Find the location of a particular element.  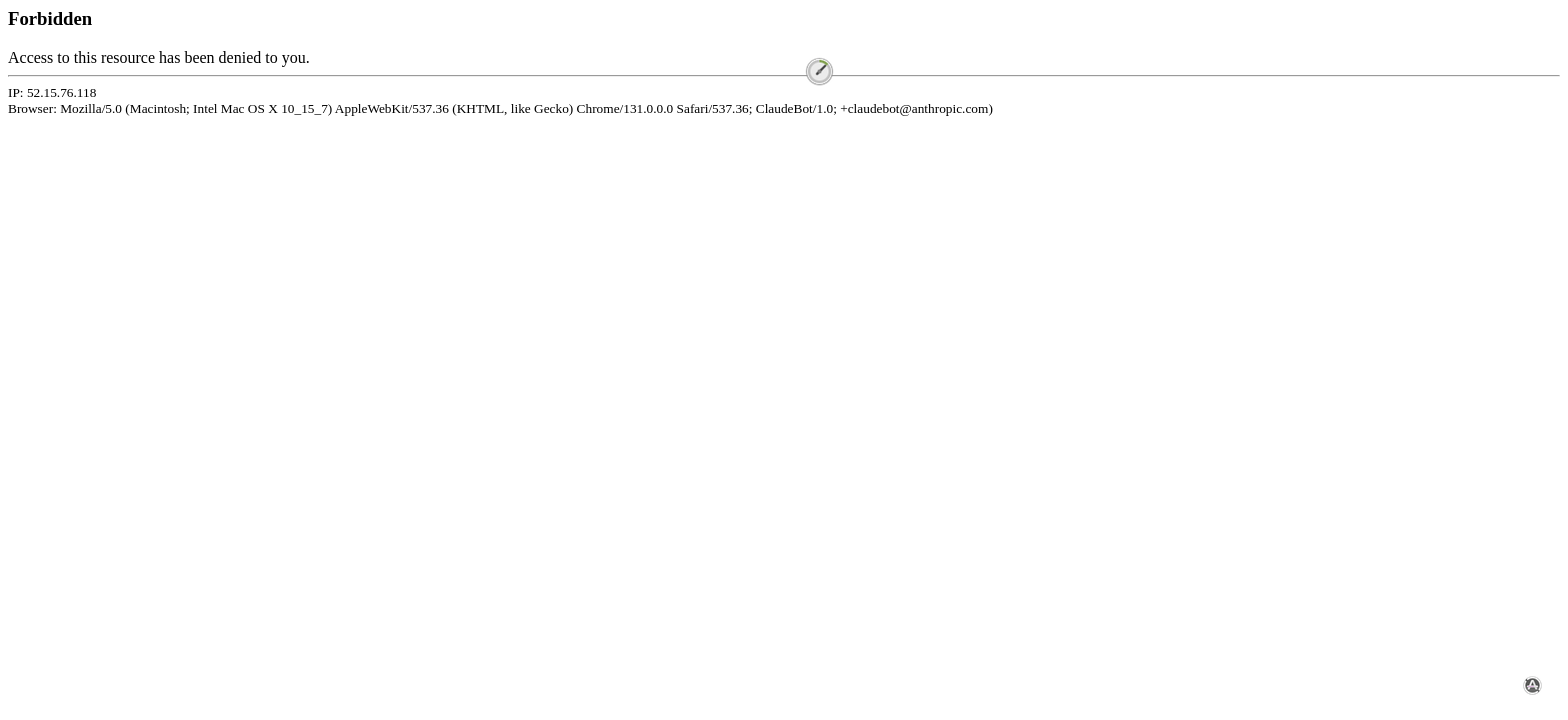

check for available system updates is located at coordinates (1532, 685).